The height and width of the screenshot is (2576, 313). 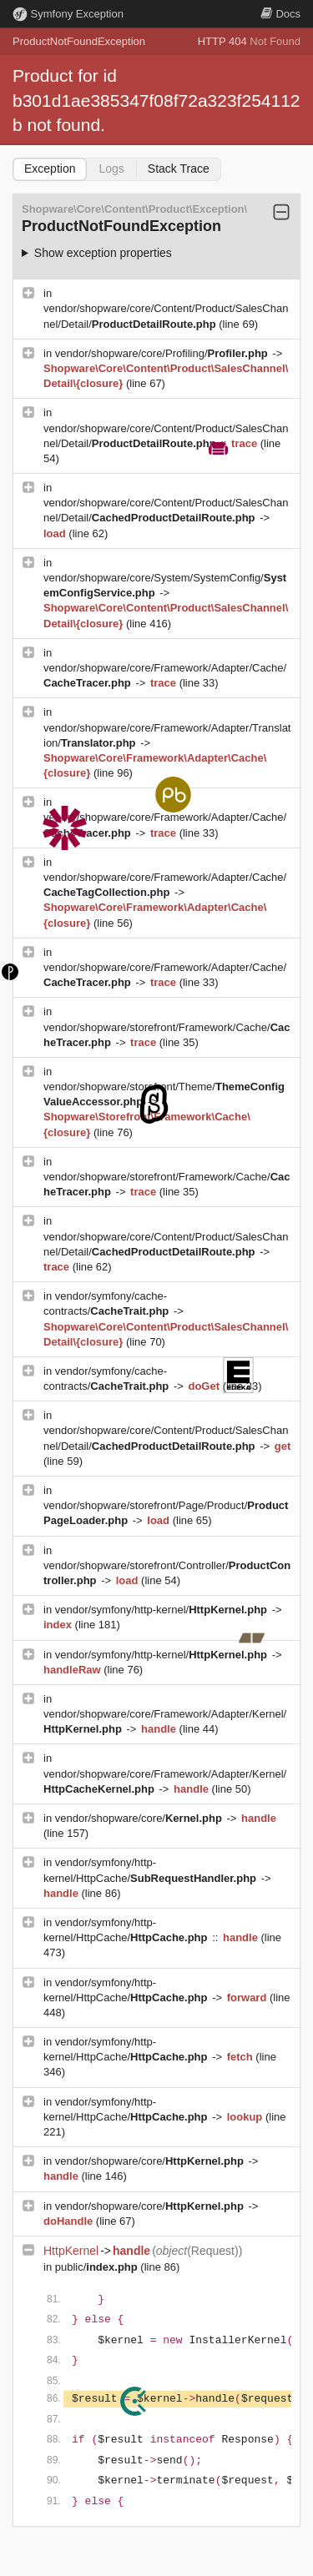 I want to click on open scratch programming environment, so click(x=154, y=1104).